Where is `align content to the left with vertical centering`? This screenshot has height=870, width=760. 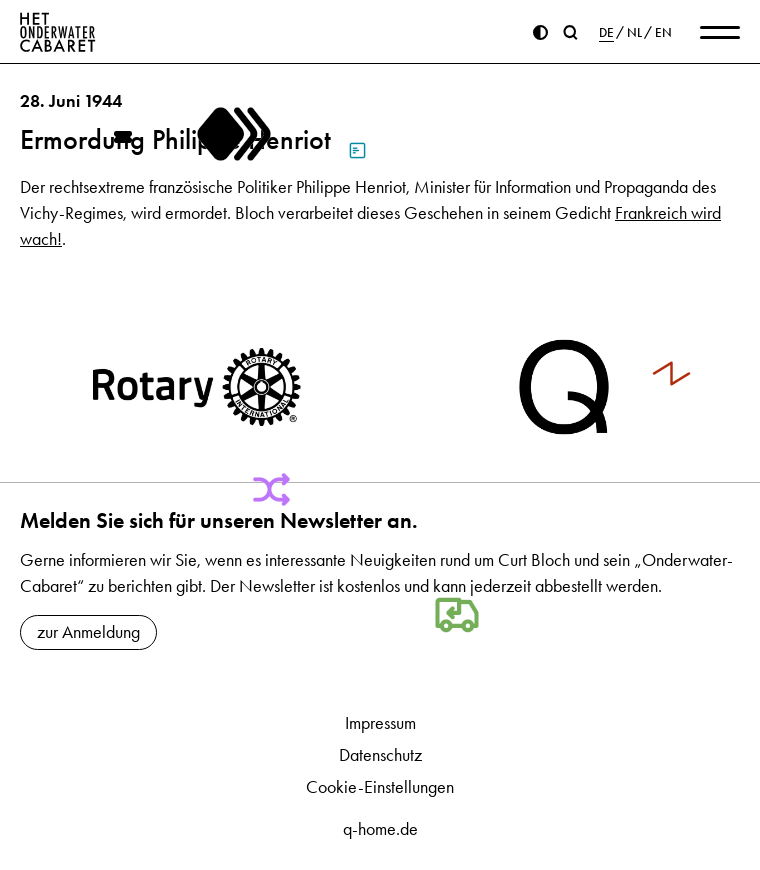 align content to the left with vertical centering is located at coordinates (357, 150).